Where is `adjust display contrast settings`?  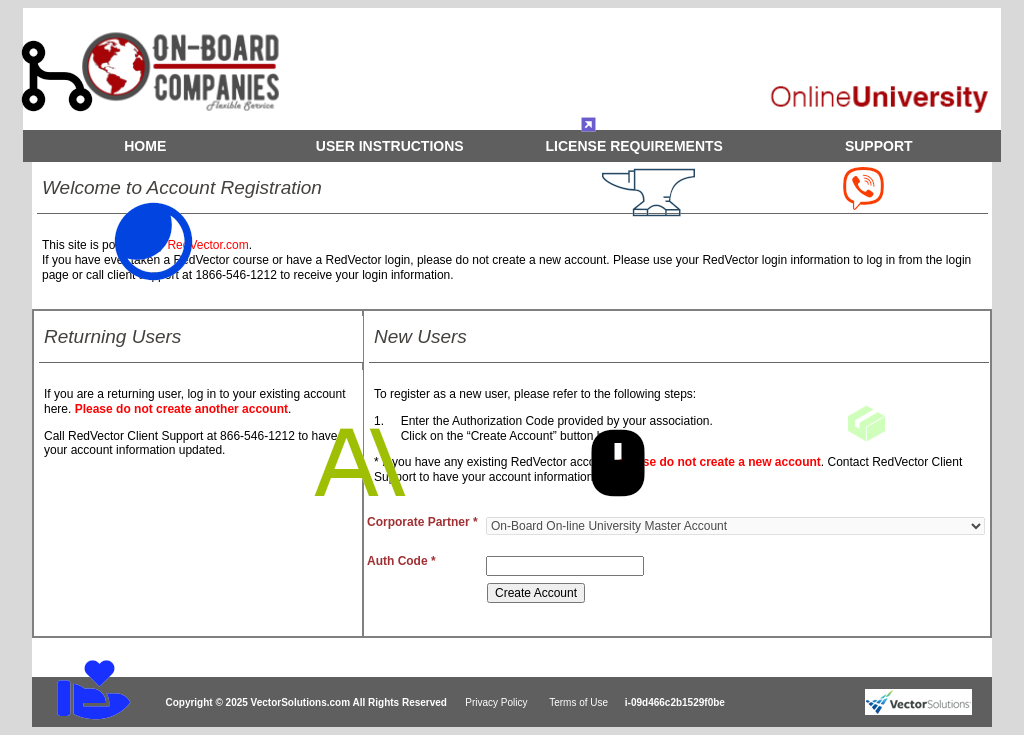 adjust display contrast settings is located at coordinates (153, 241).